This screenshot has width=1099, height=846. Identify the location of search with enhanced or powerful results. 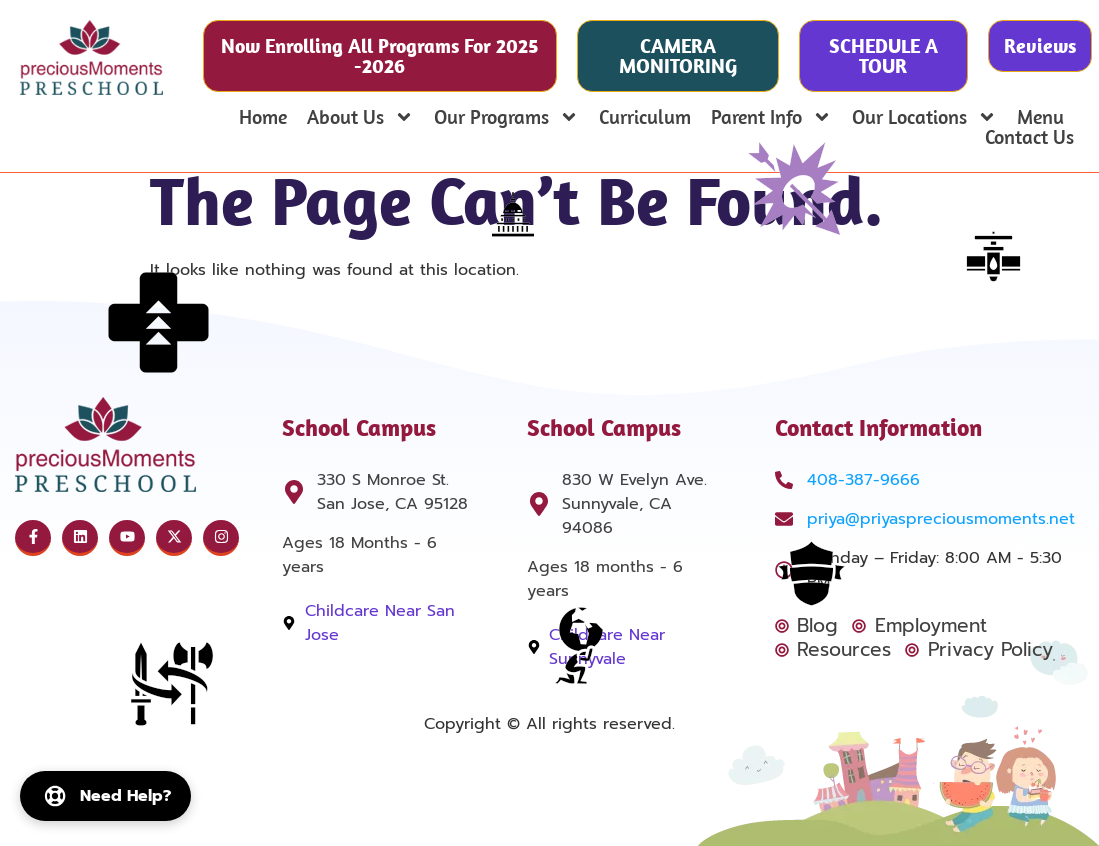
(794, 188).